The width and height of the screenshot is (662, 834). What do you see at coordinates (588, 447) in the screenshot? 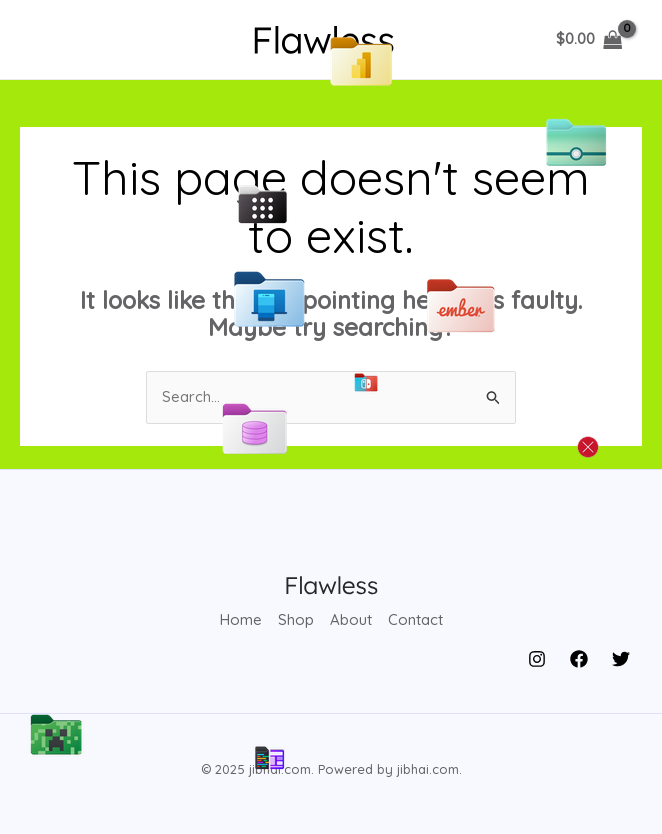
I see `indicates an Insync synchronization error` at bounding box center [588, 447].